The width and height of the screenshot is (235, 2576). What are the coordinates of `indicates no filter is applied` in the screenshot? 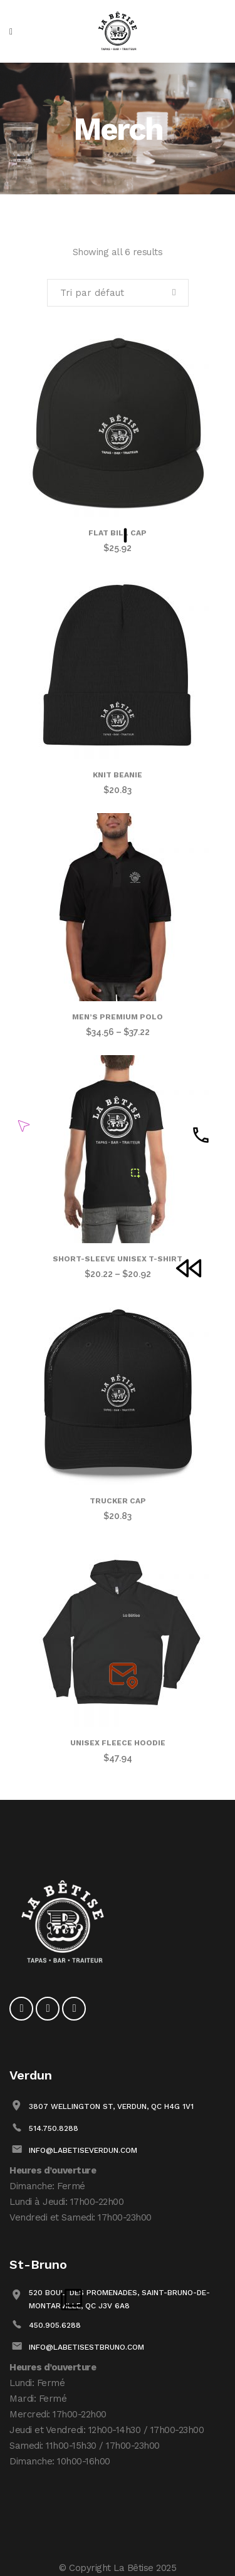 It's located at (71, 2300).